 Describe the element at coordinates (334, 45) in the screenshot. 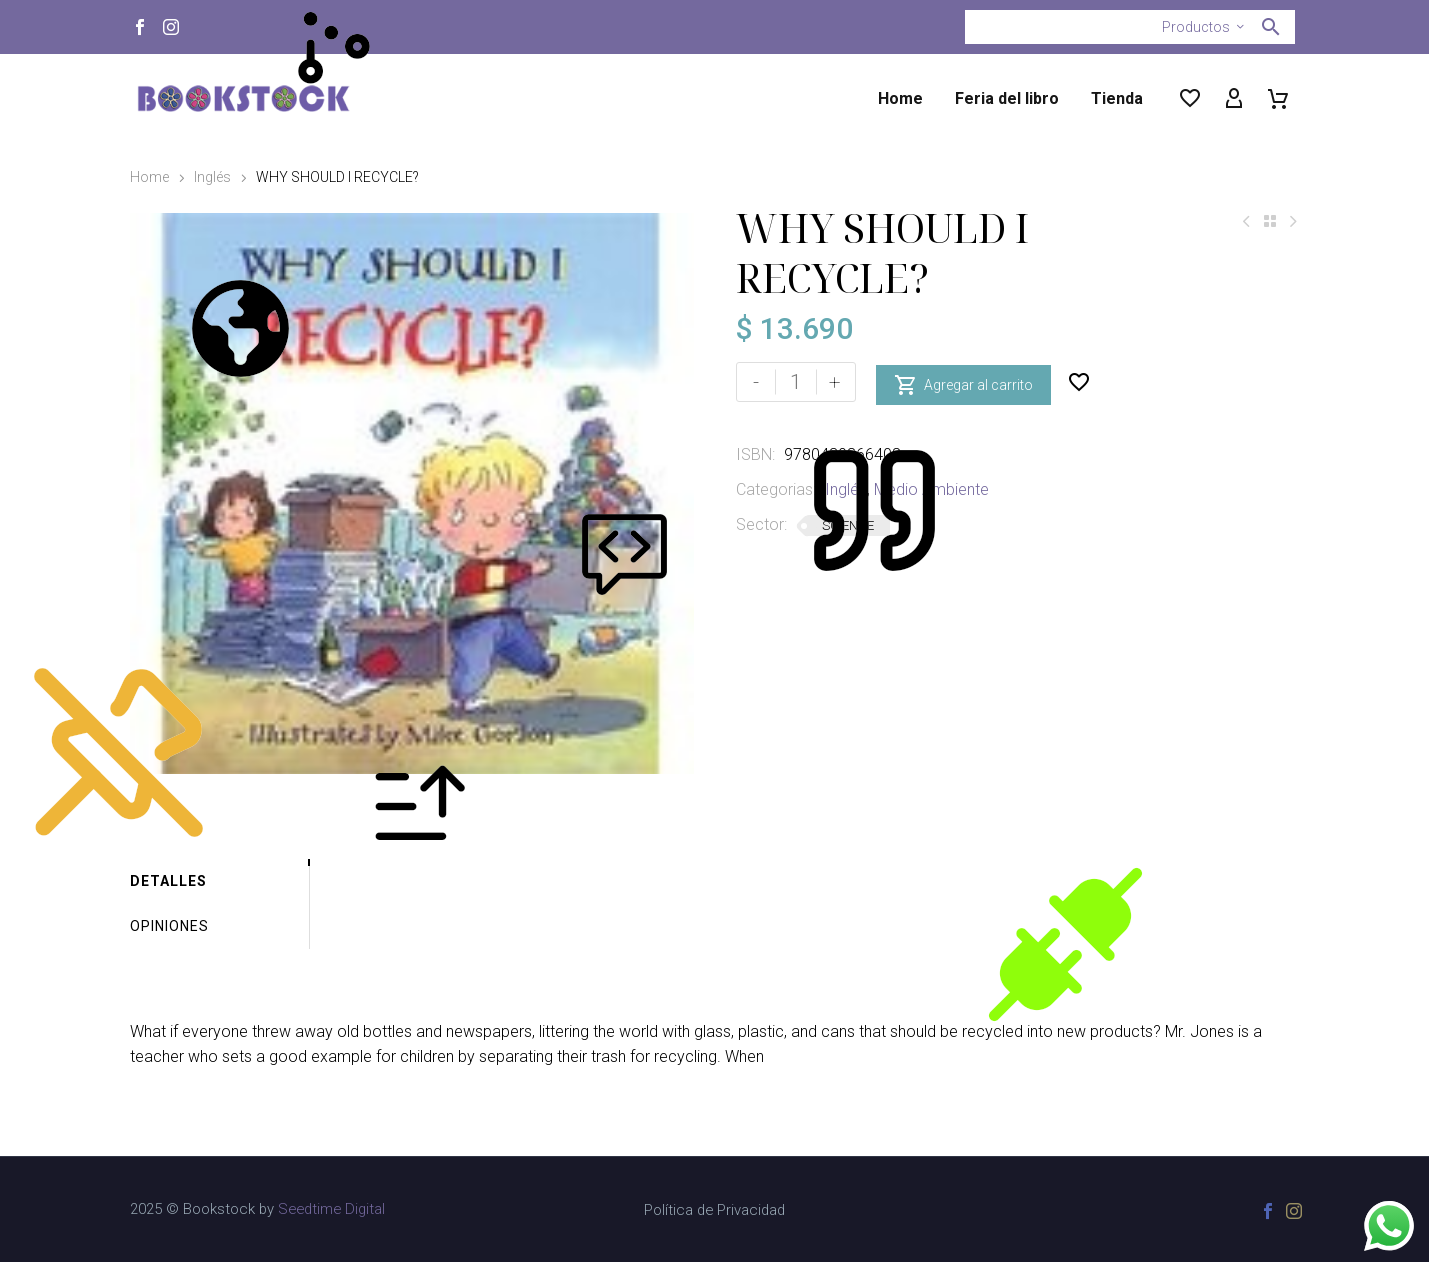

I see `view pull requests in merge queue` at that location.